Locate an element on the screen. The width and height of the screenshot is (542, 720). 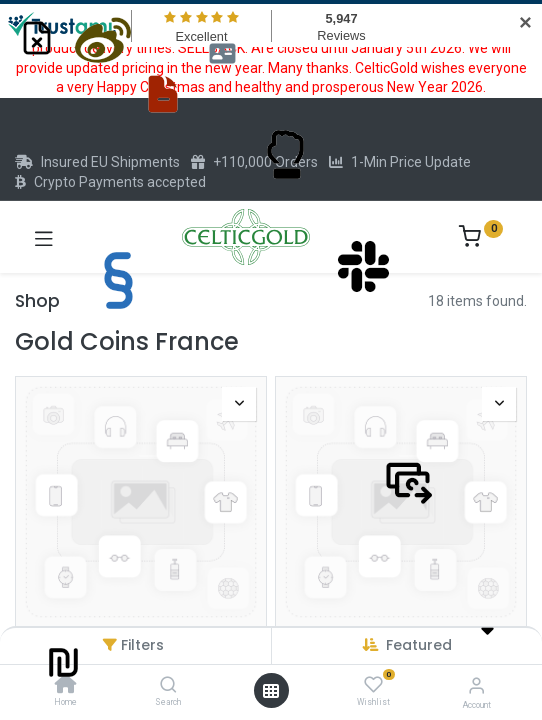
indicates a section or paragraph marker is located at coordinates (118, 280).